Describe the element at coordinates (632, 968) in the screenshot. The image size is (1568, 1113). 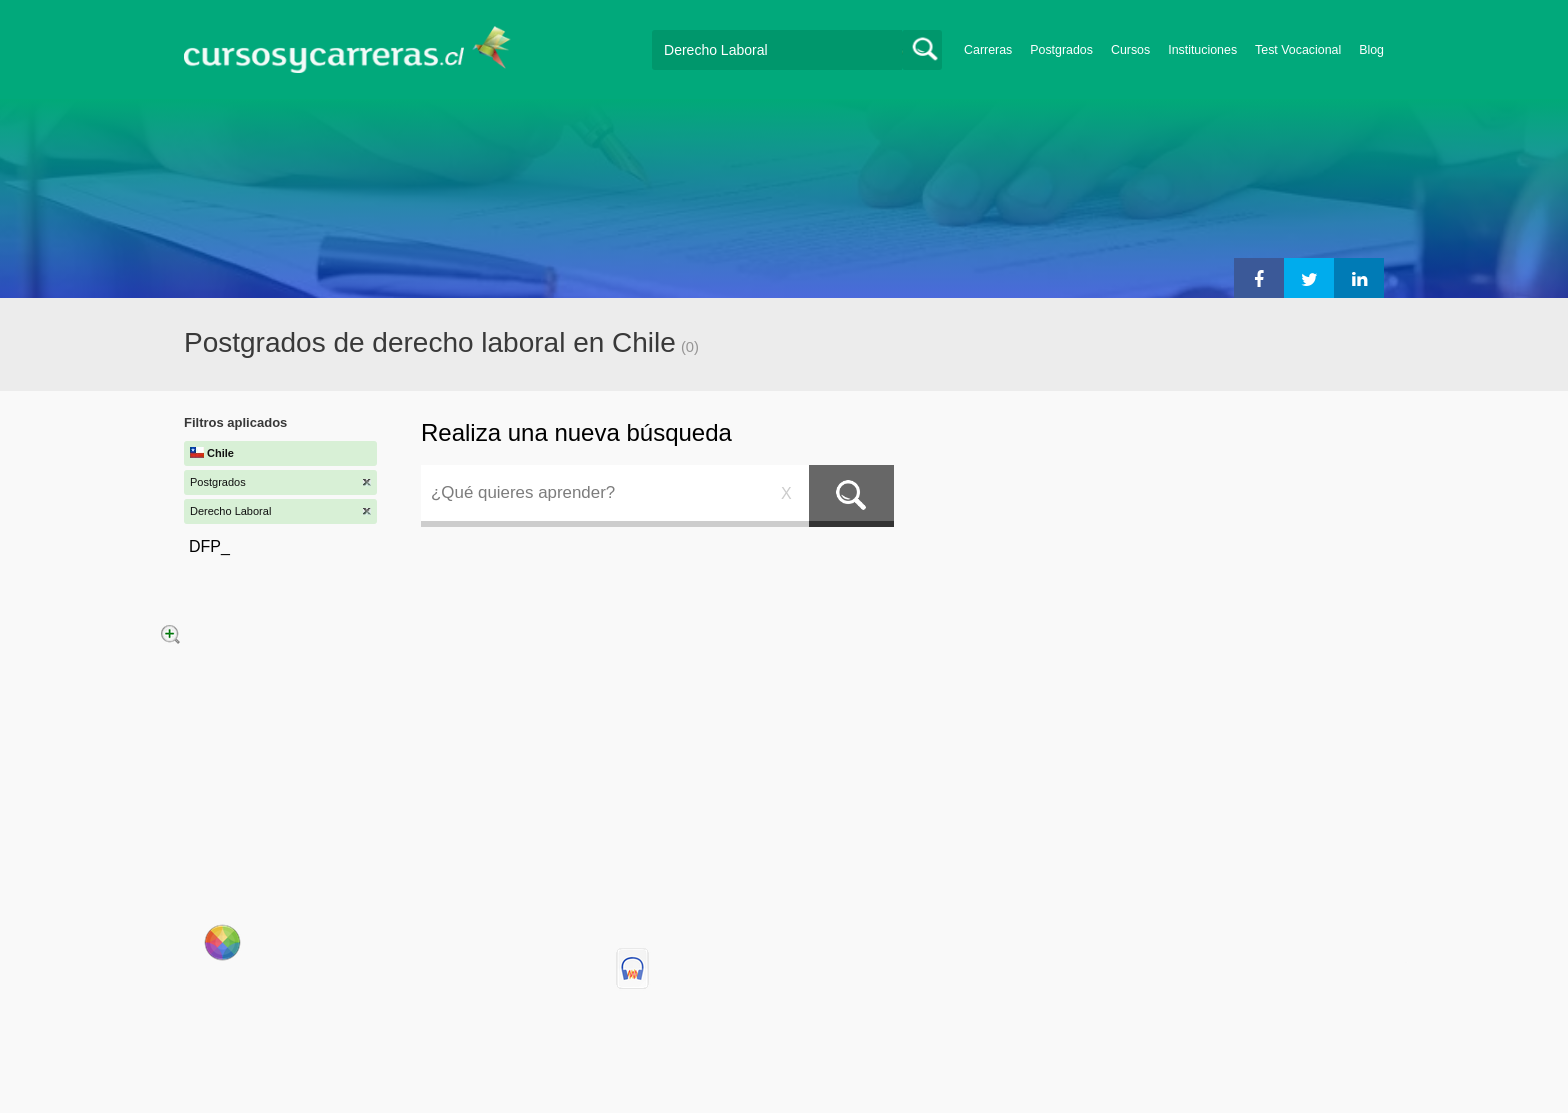
I see `audacity audio project file` at that location.